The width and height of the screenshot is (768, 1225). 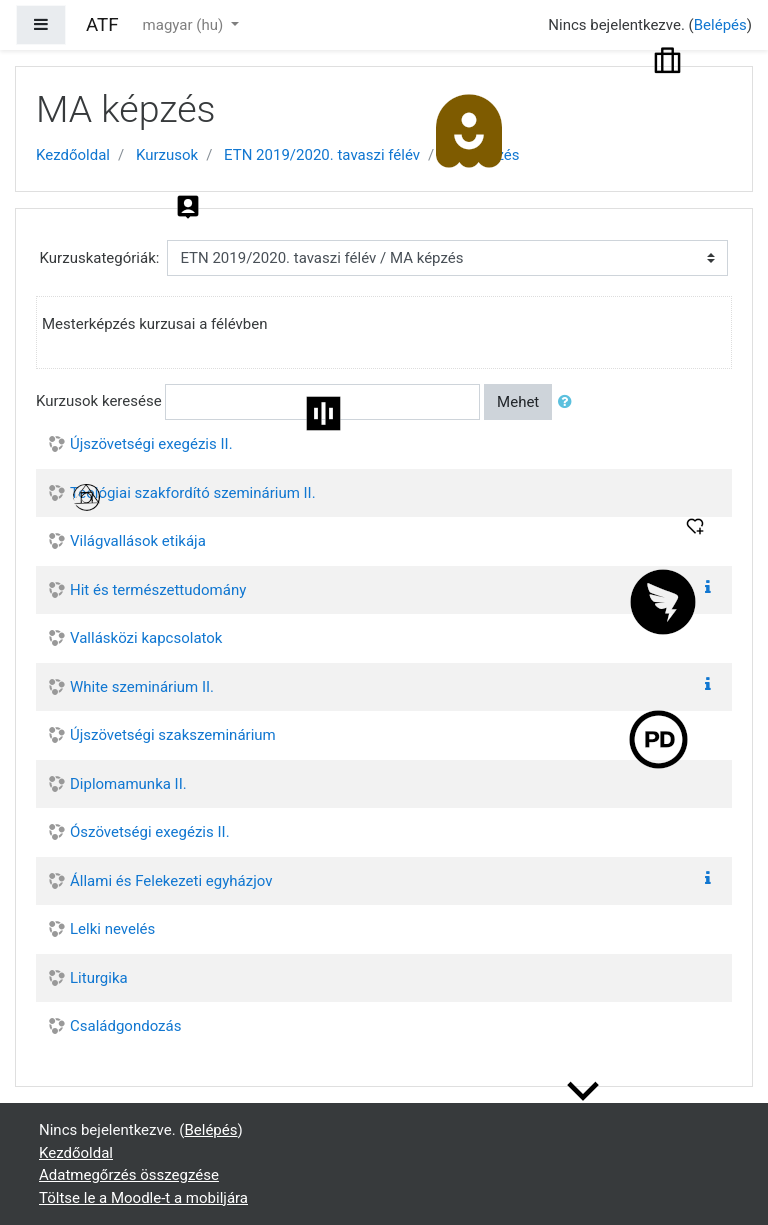 I want to click on add to favorites, so click(x=695, y=526).